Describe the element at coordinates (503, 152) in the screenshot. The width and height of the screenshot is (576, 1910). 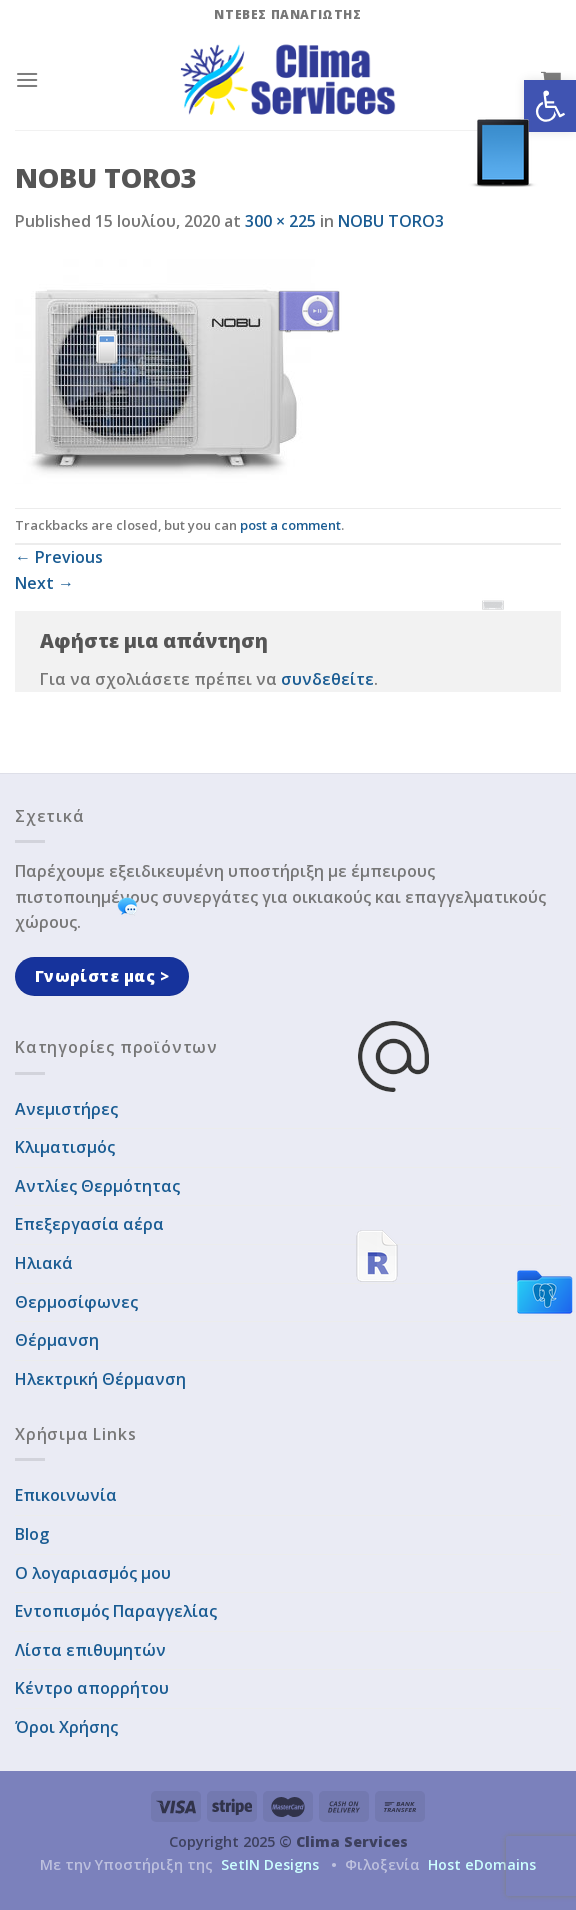
I see `iPad device connected to your system` at that location.